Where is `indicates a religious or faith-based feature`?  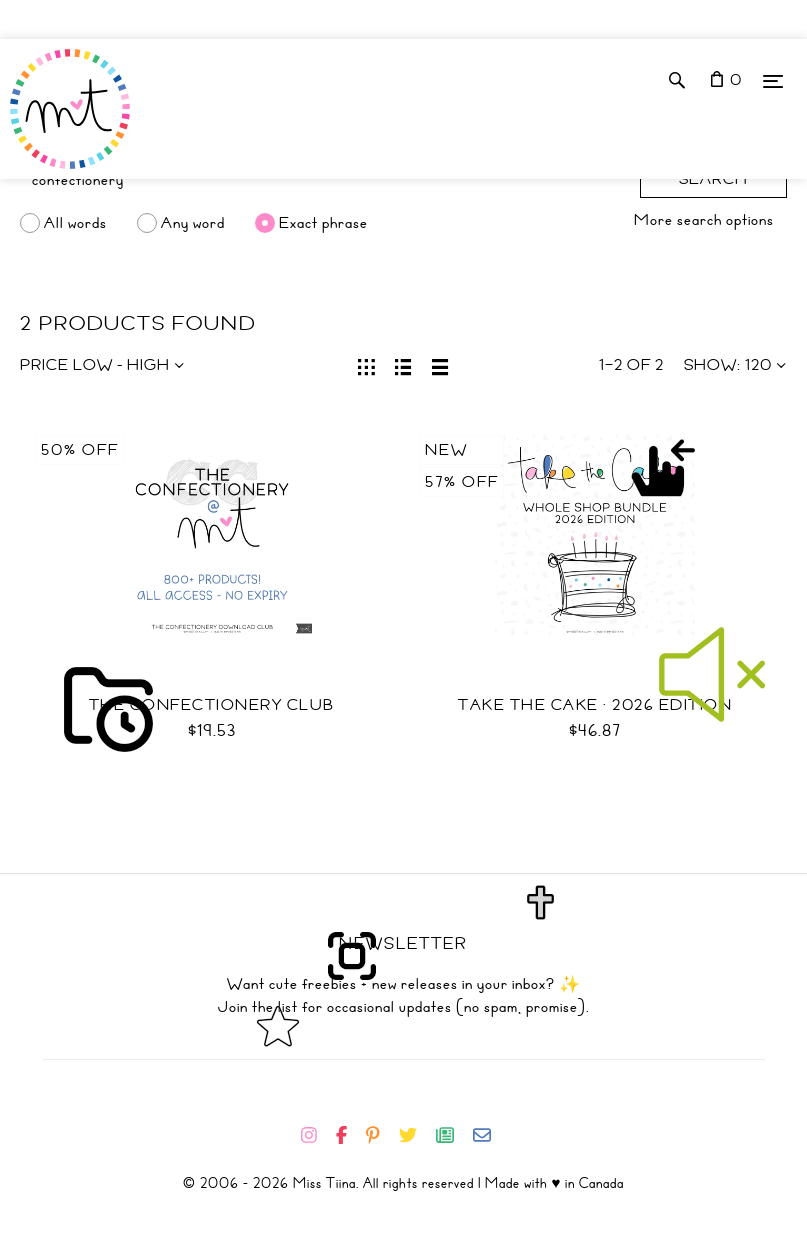
indicates a religious or faith-based feature is located at coordinates (540, 902).